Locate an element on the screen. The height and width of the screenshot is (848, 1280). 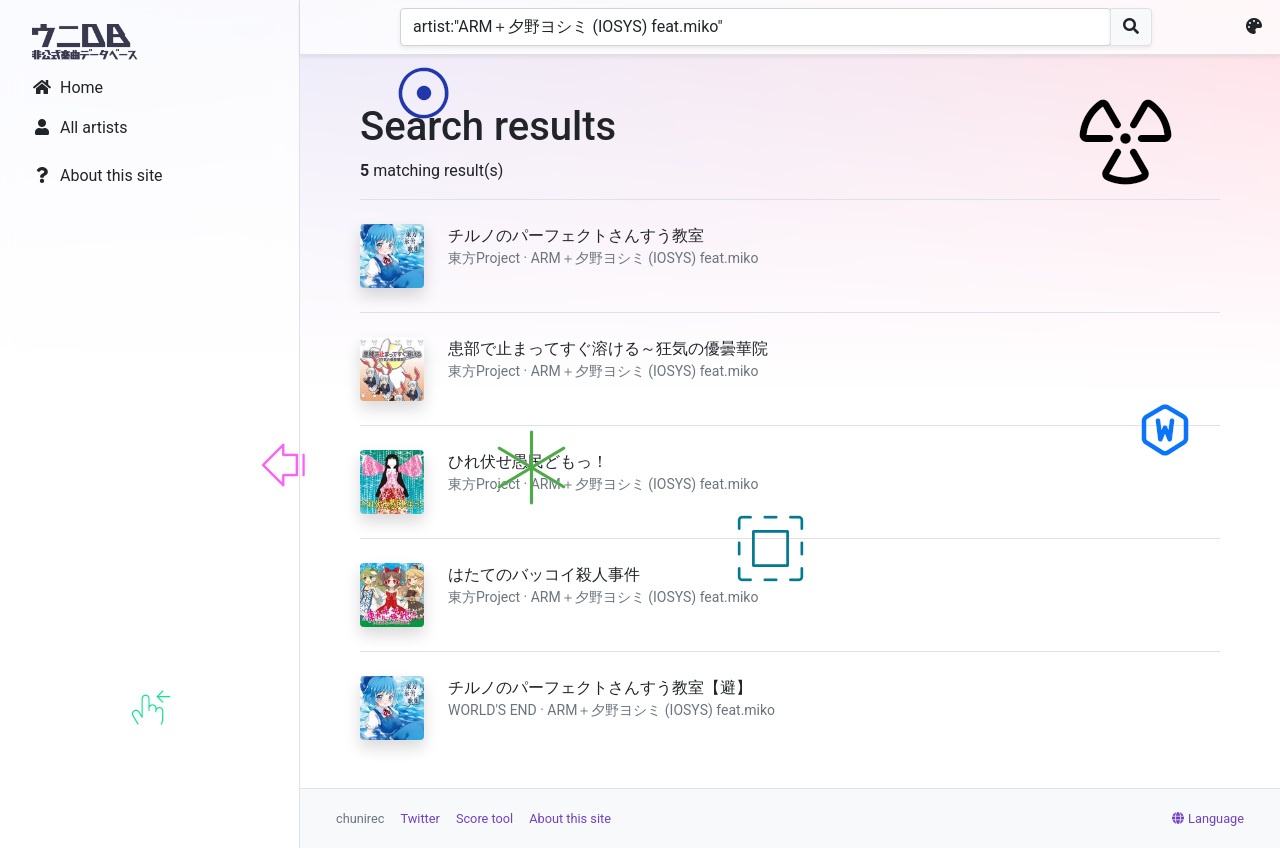
select all items is located at coordinates (770, 548).